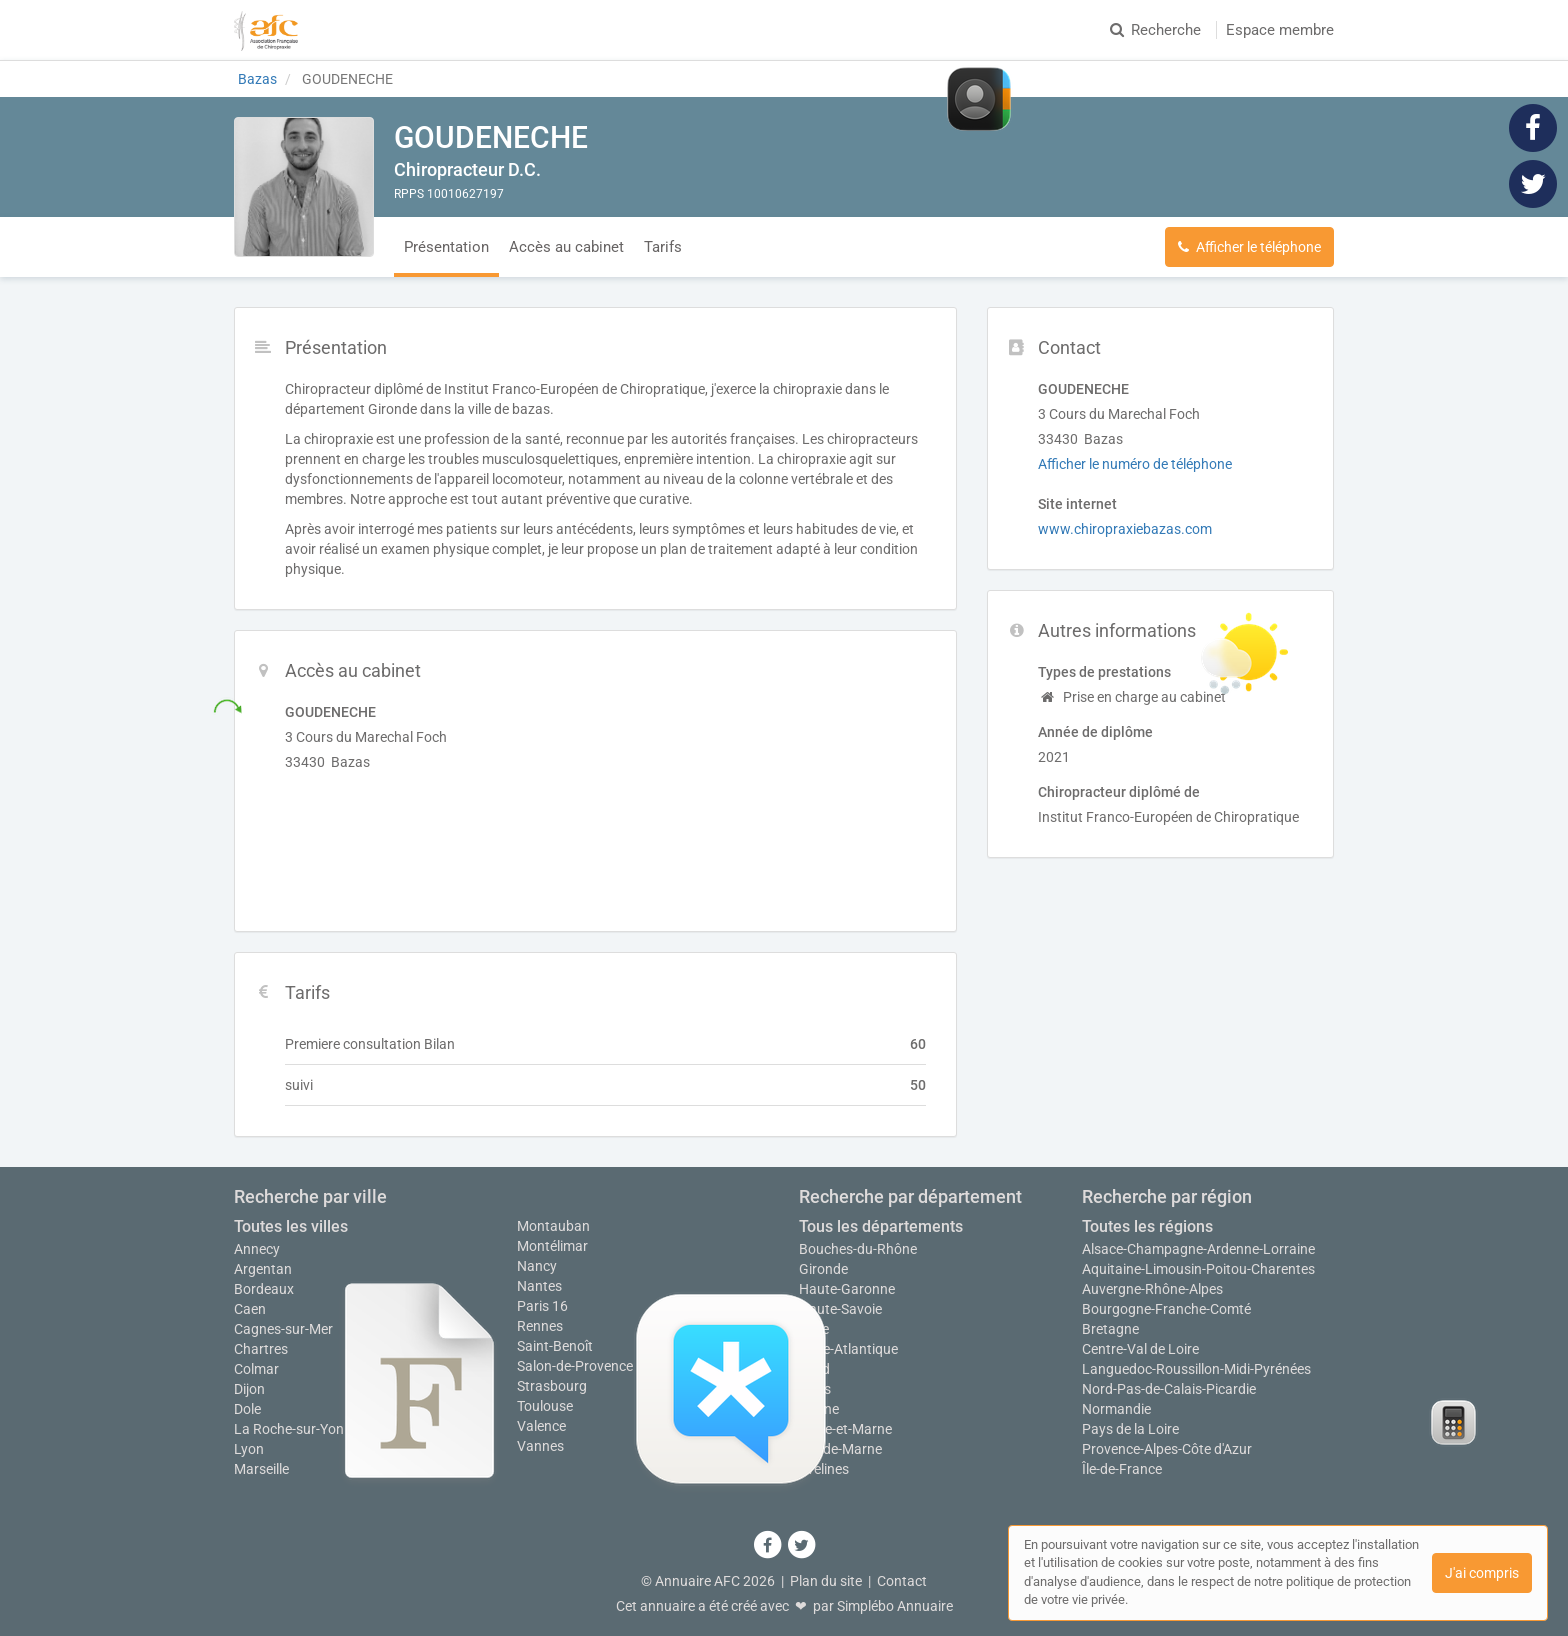  What do you see at coordinates (1453, 1422) in the screenshot?
I see `open the calculator app` at bounding box center [1453, 1422].